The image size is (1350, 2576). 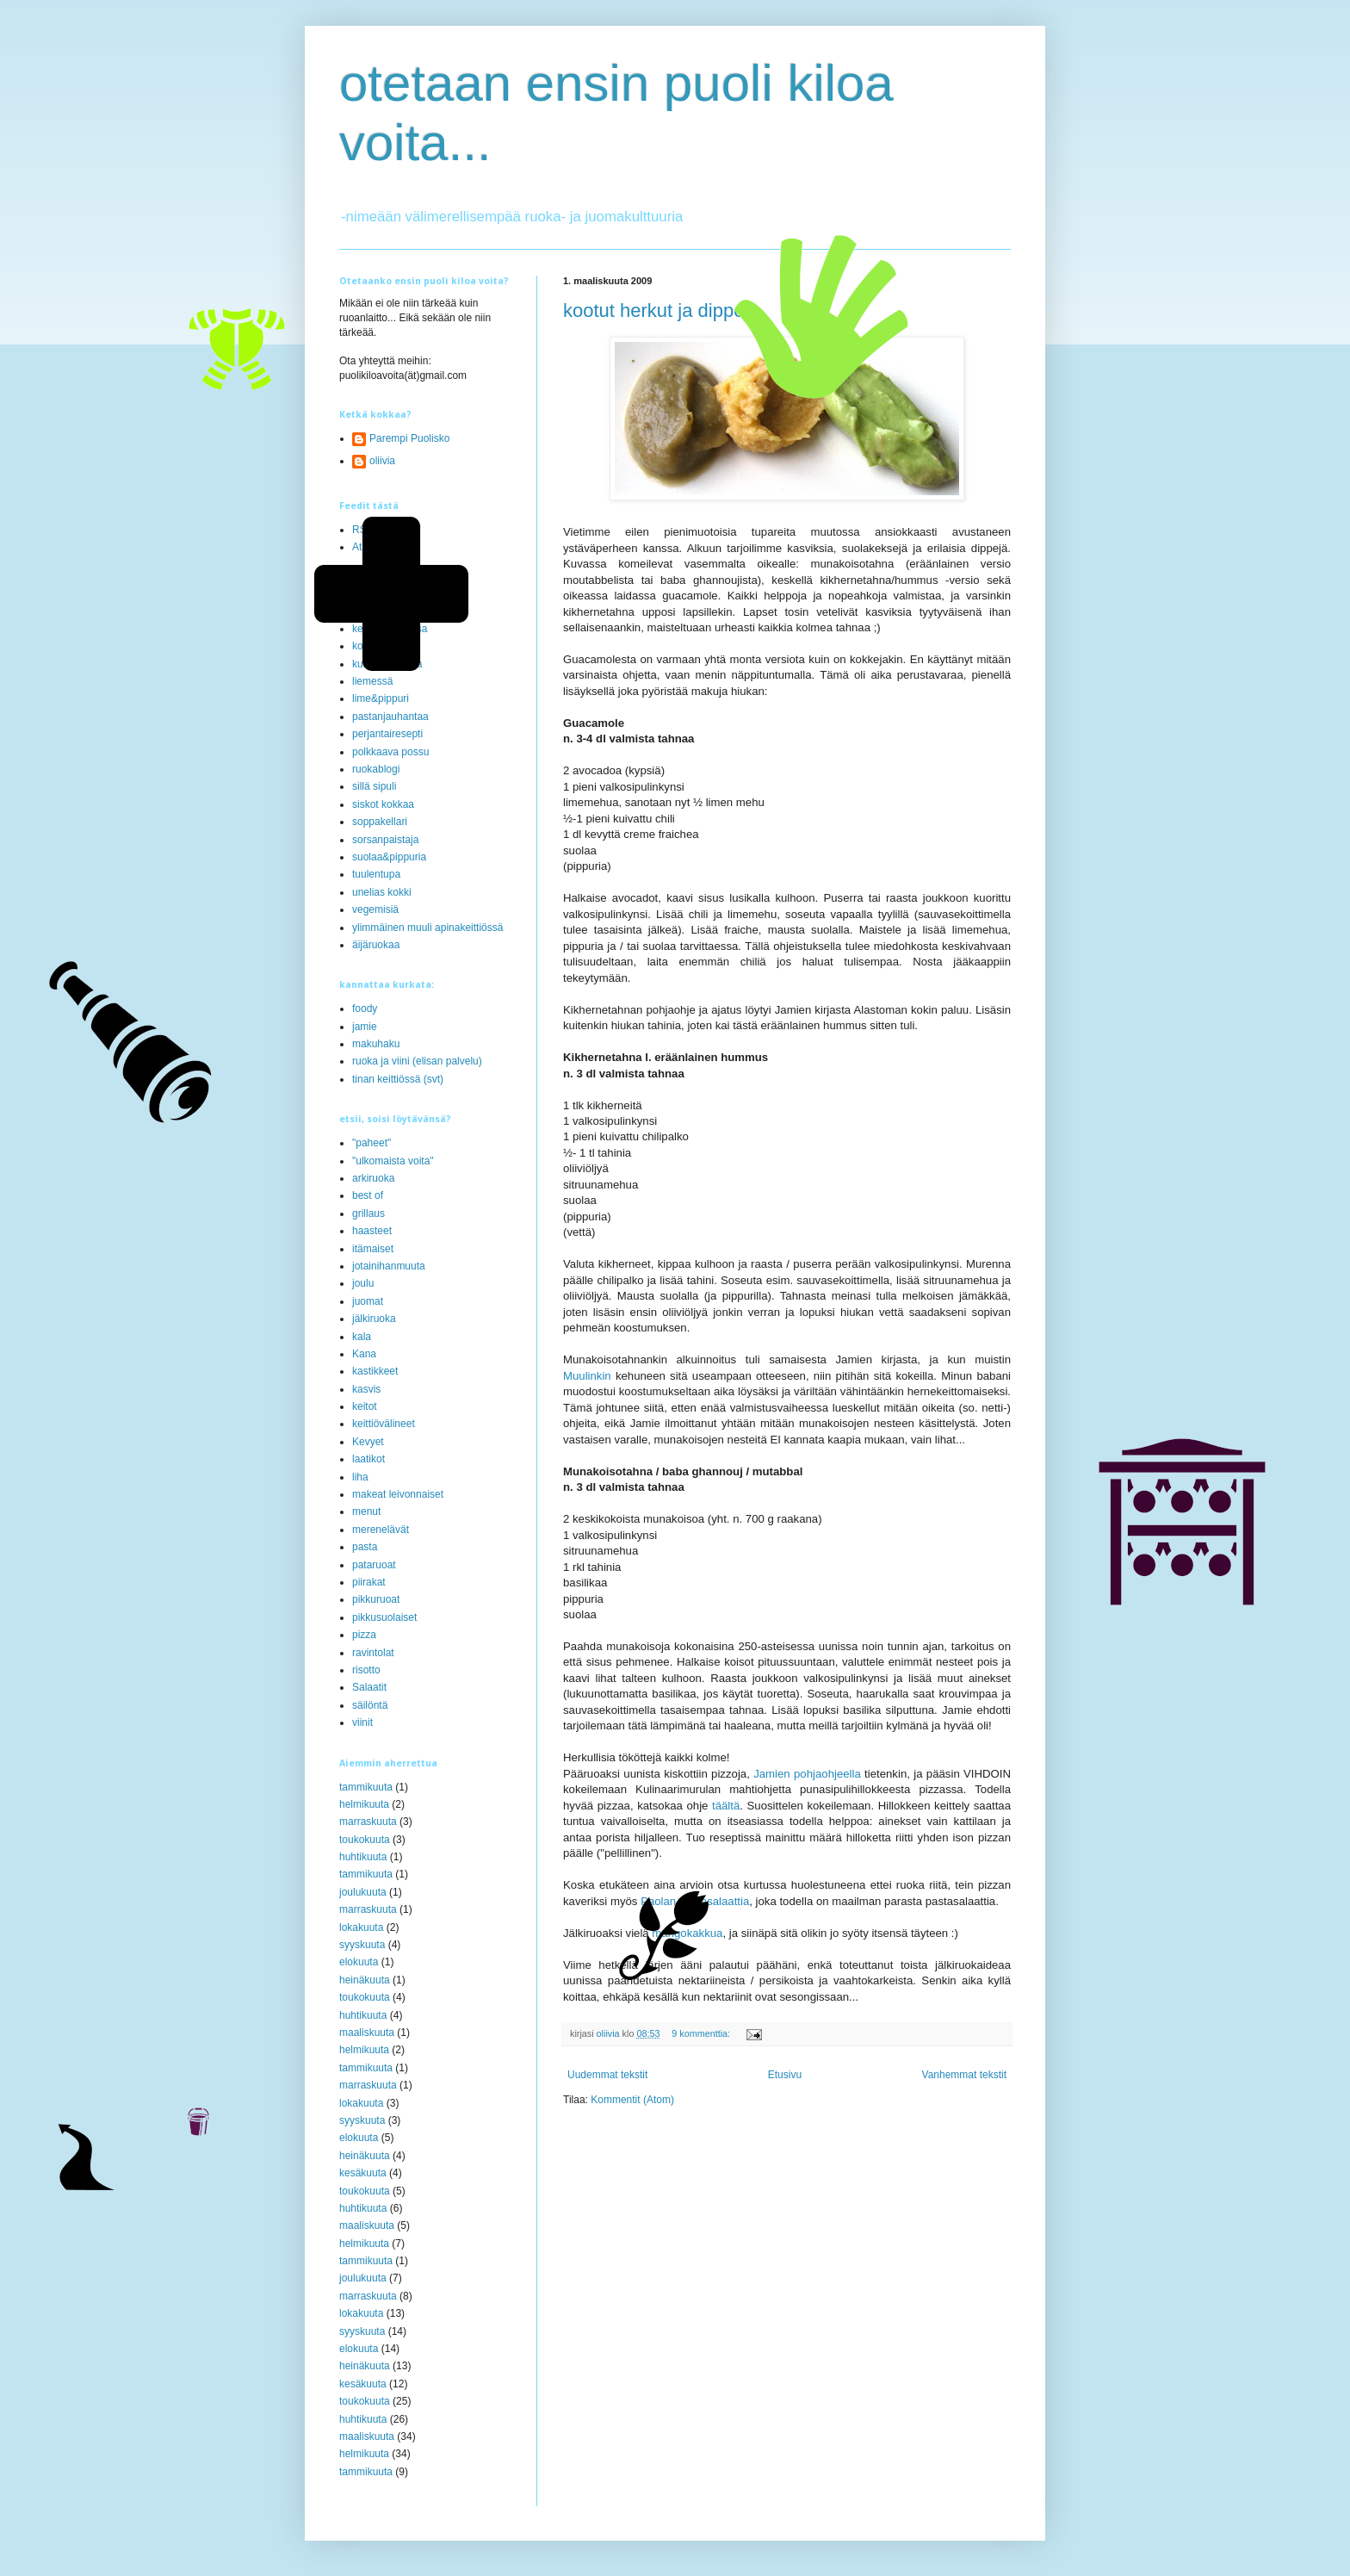 What do you see at coordinates (820, 317) in the screenshot?
I see `raise your hand to ask a question` at bounding box center [820, 317].